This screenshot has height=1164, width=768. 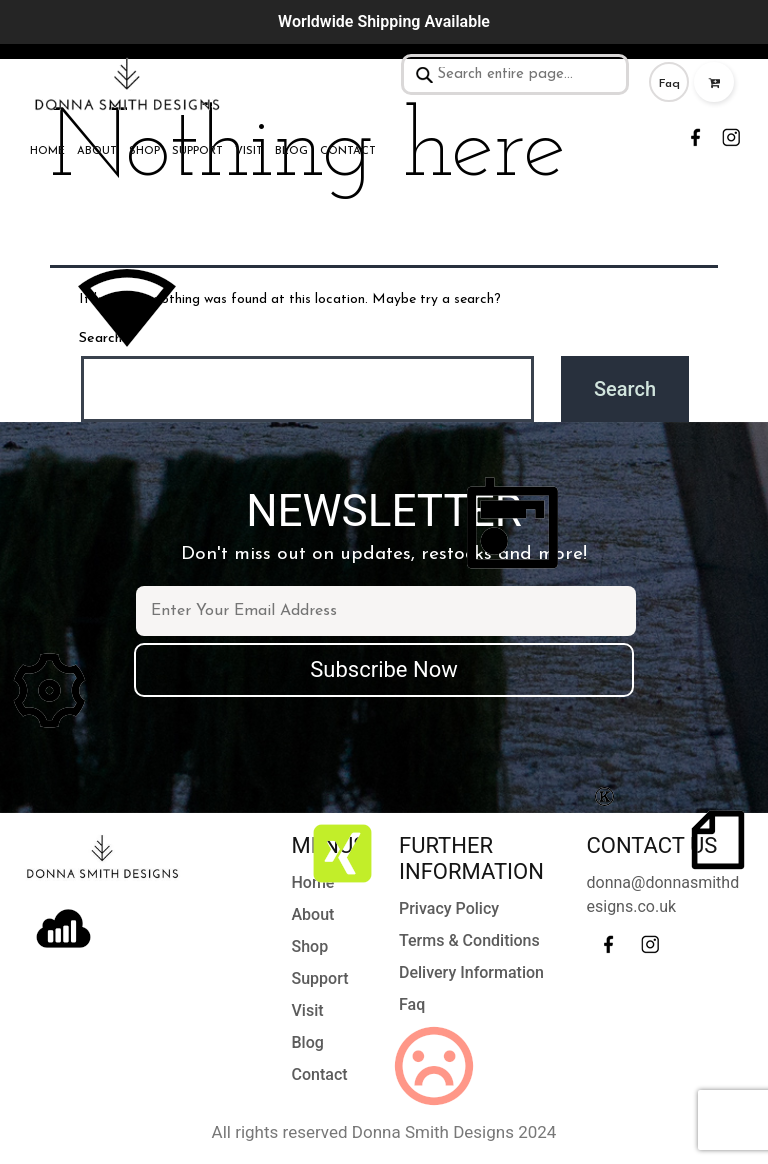 I want to click on open XING professional network app, so click(x=342, y=853).